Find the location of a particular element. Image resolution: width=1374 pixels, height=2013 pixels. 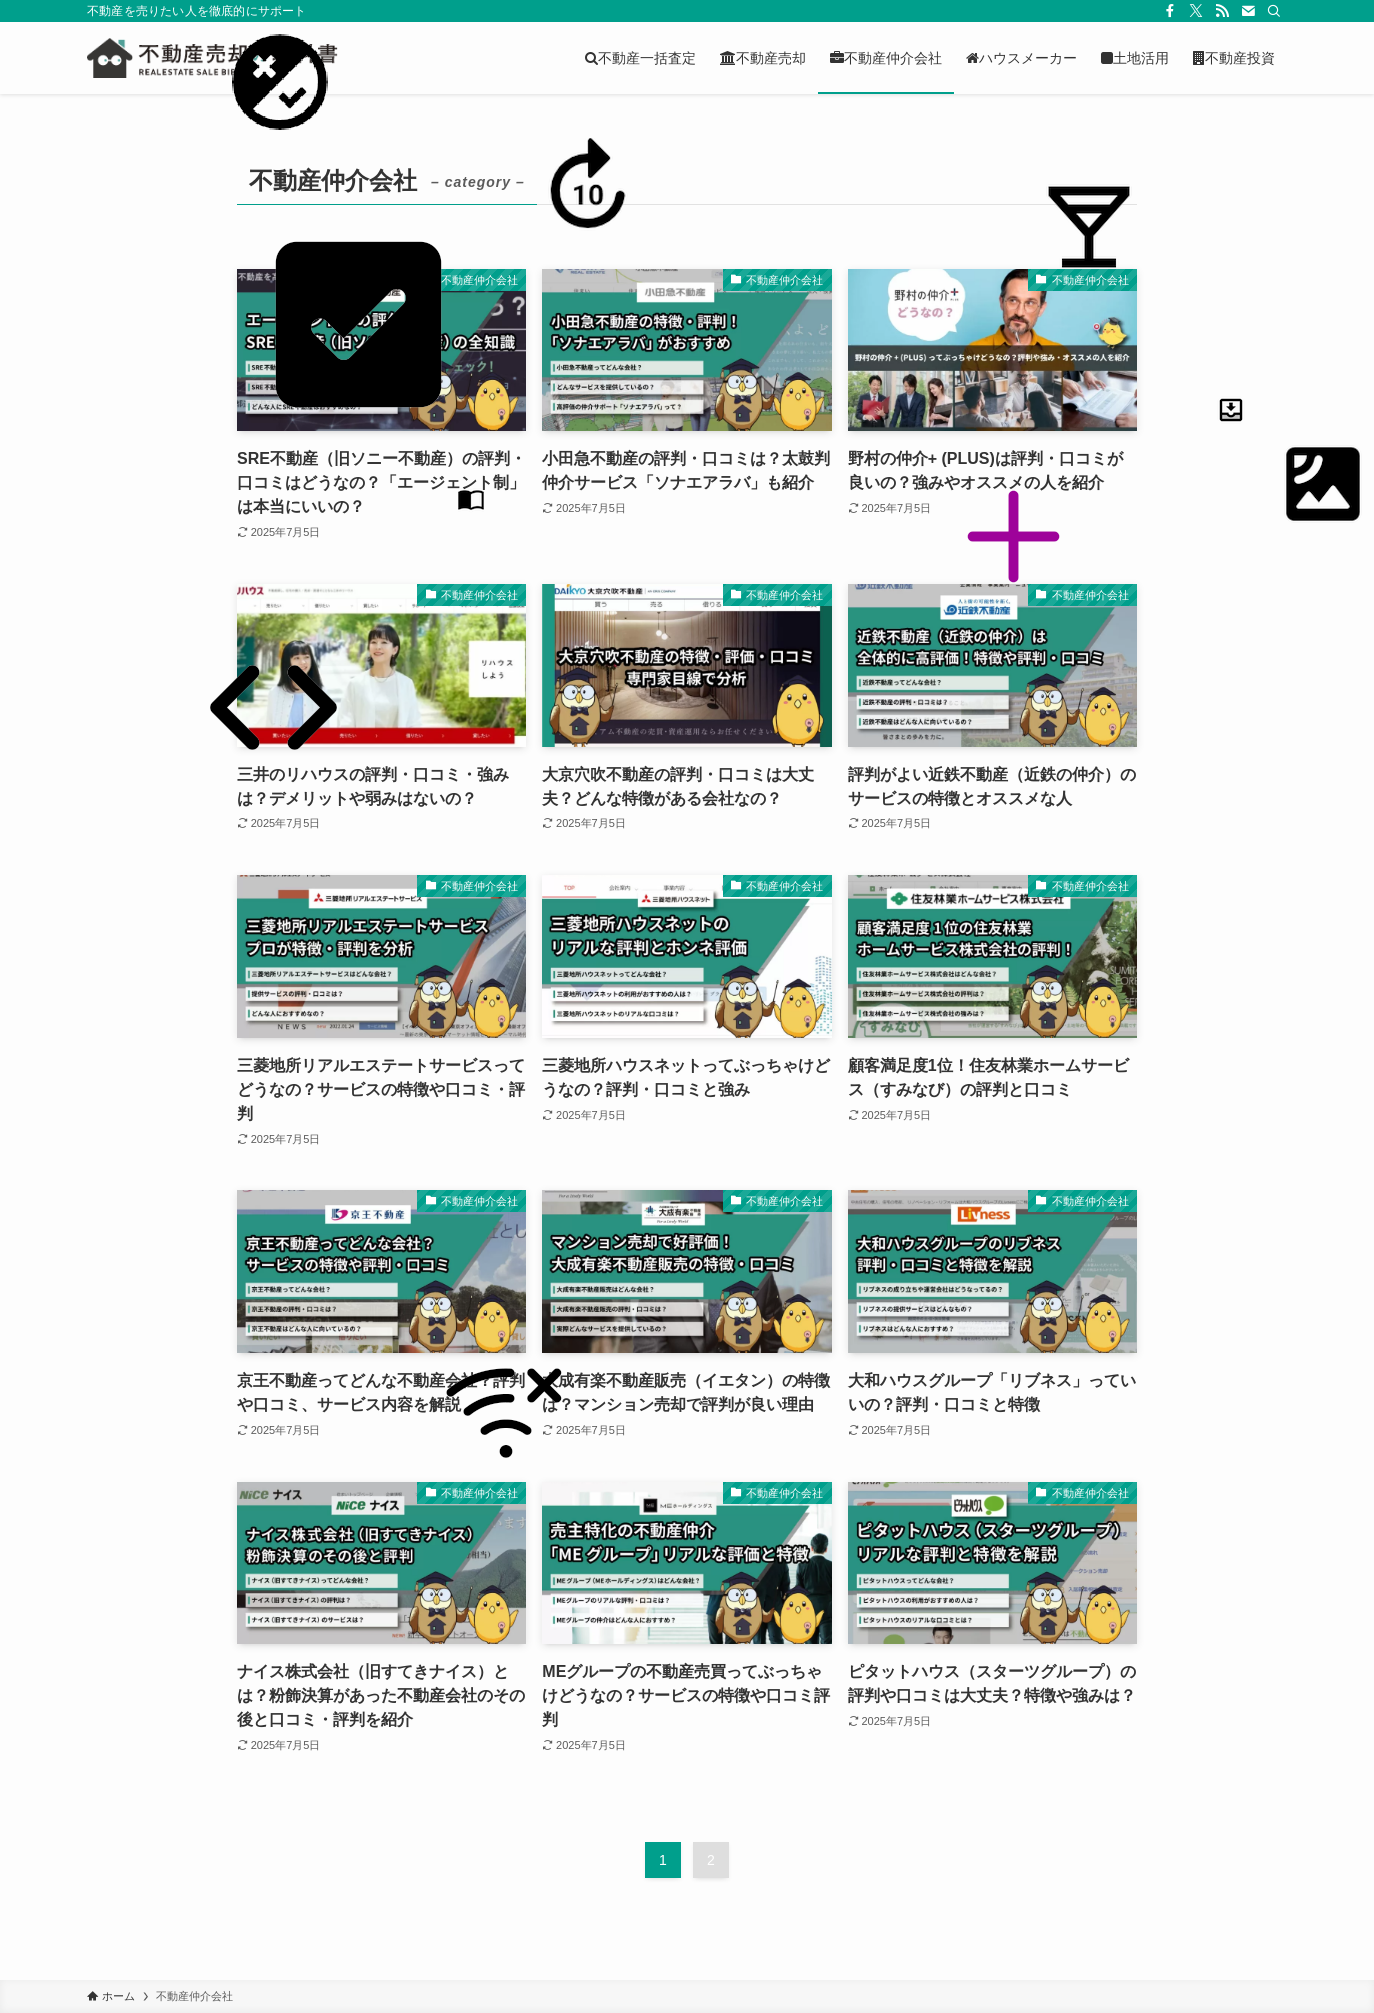

add a new item is located at coordinates (1013, 536).